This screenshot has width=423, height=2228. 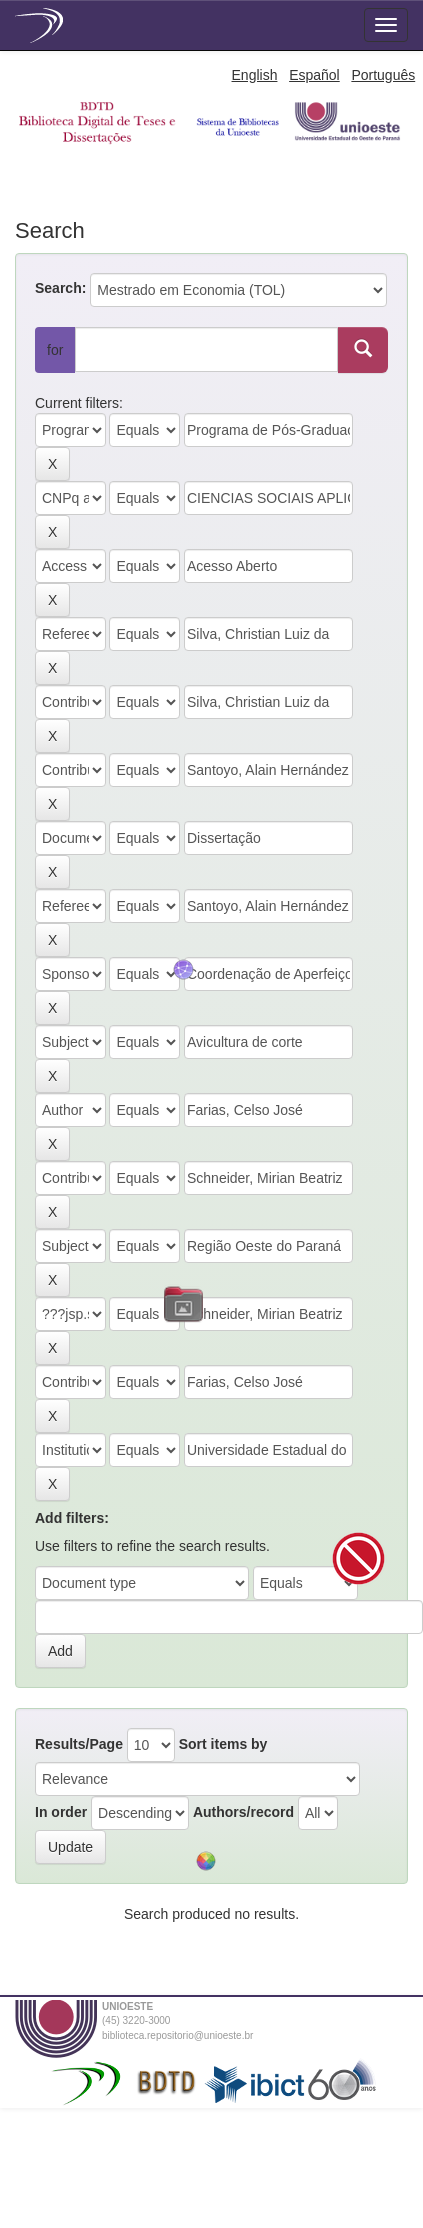 What do you see at coordinates (183, 969) in the screenshot?
I see `access network workgroup or shared resources` at bounding box center [183, 969].